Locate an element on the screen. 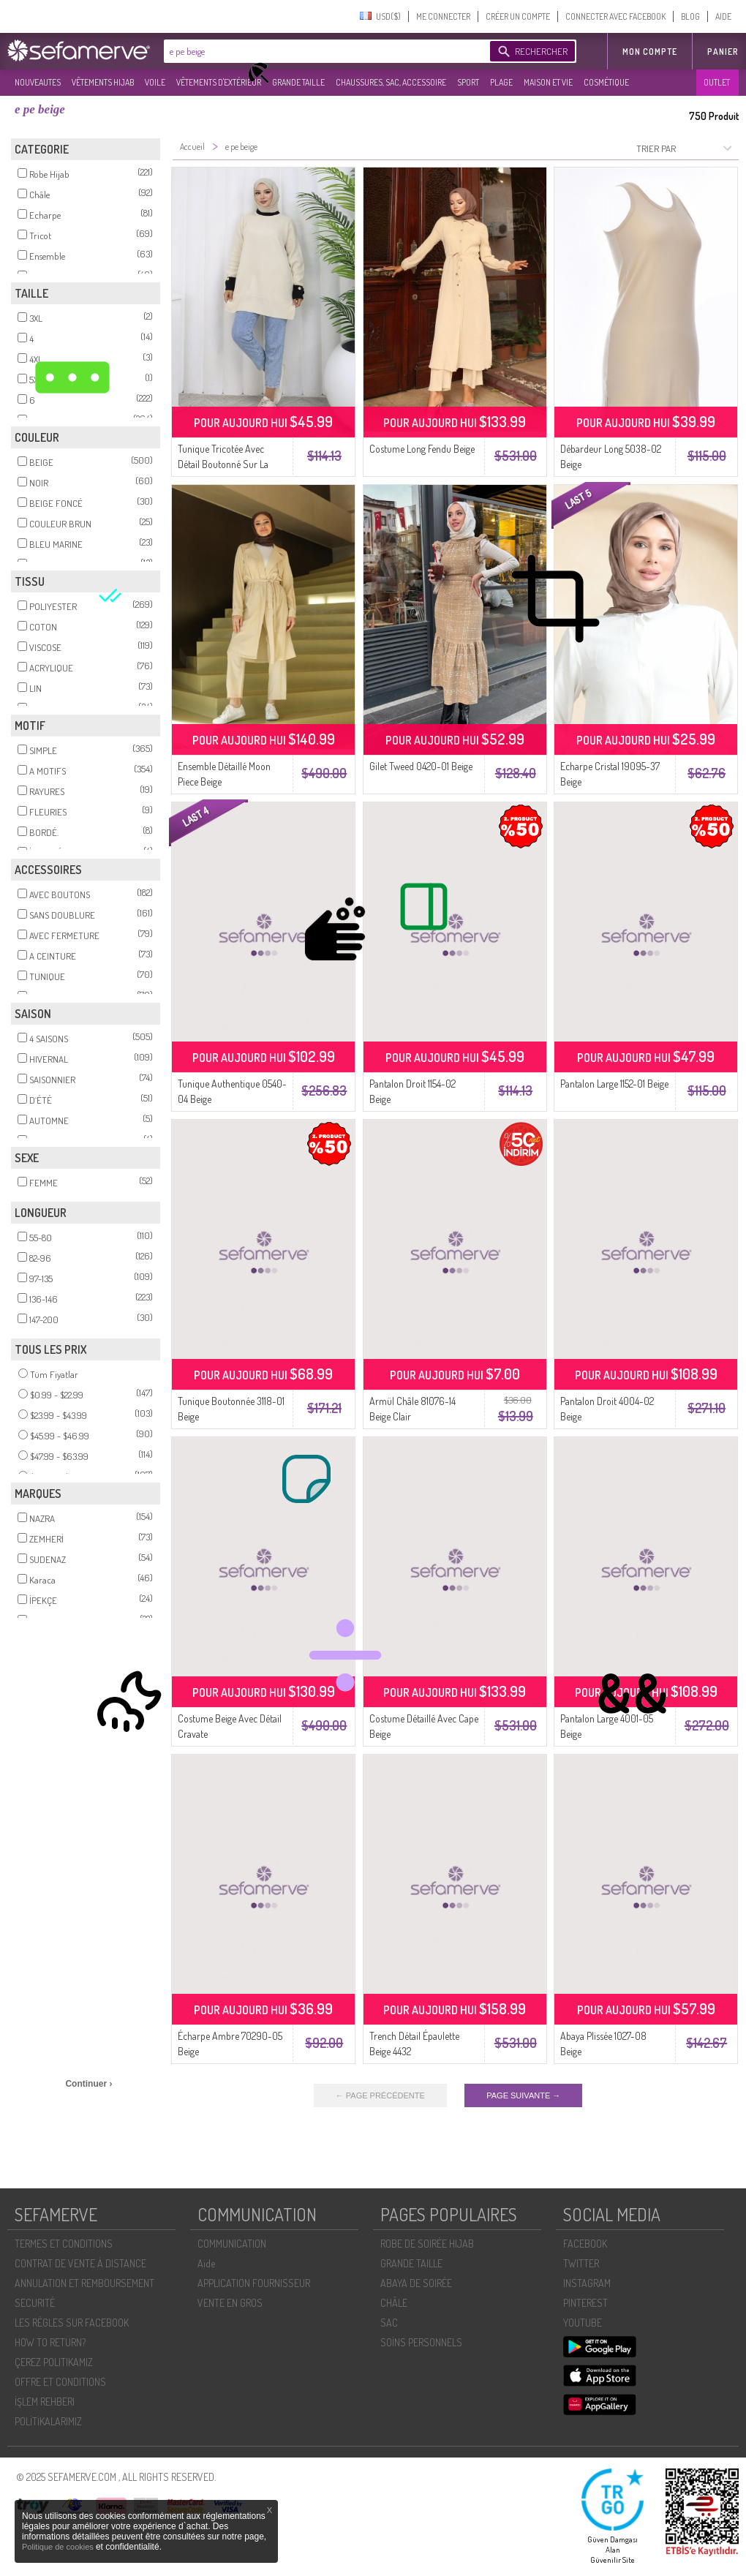 The height and width of the screenshot is (2576, 746). hand washing or hygiene reminder is located at coordinates (336, 929).